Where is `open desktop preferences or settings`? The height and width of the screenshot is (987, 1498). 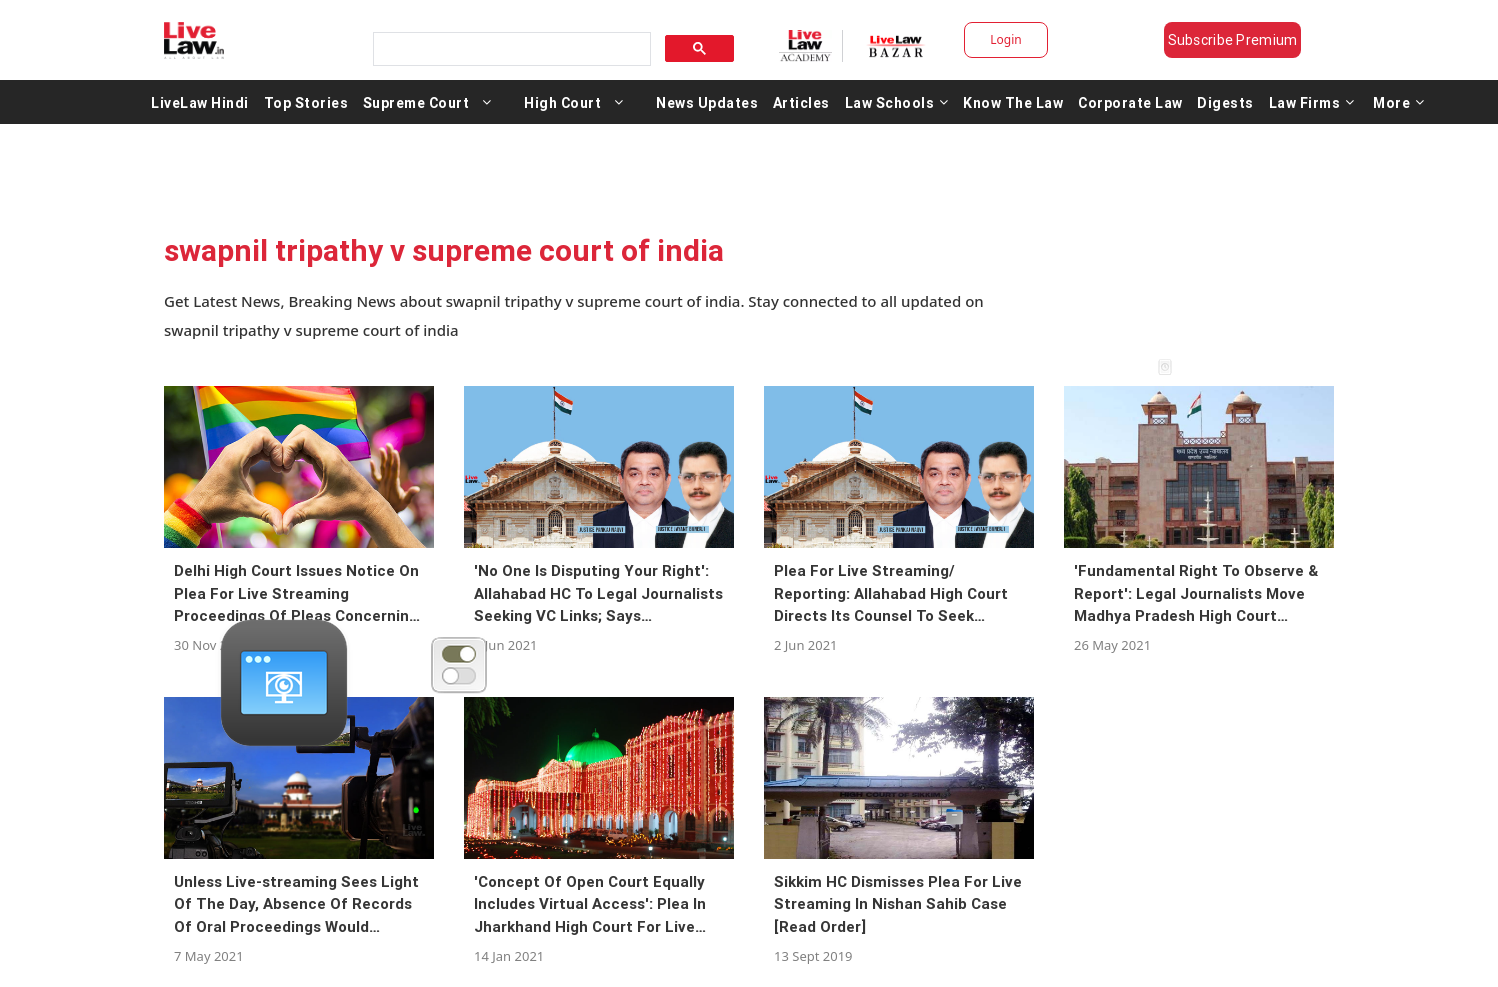 open desktop preferences or settings is located at coordinates (459, 665).